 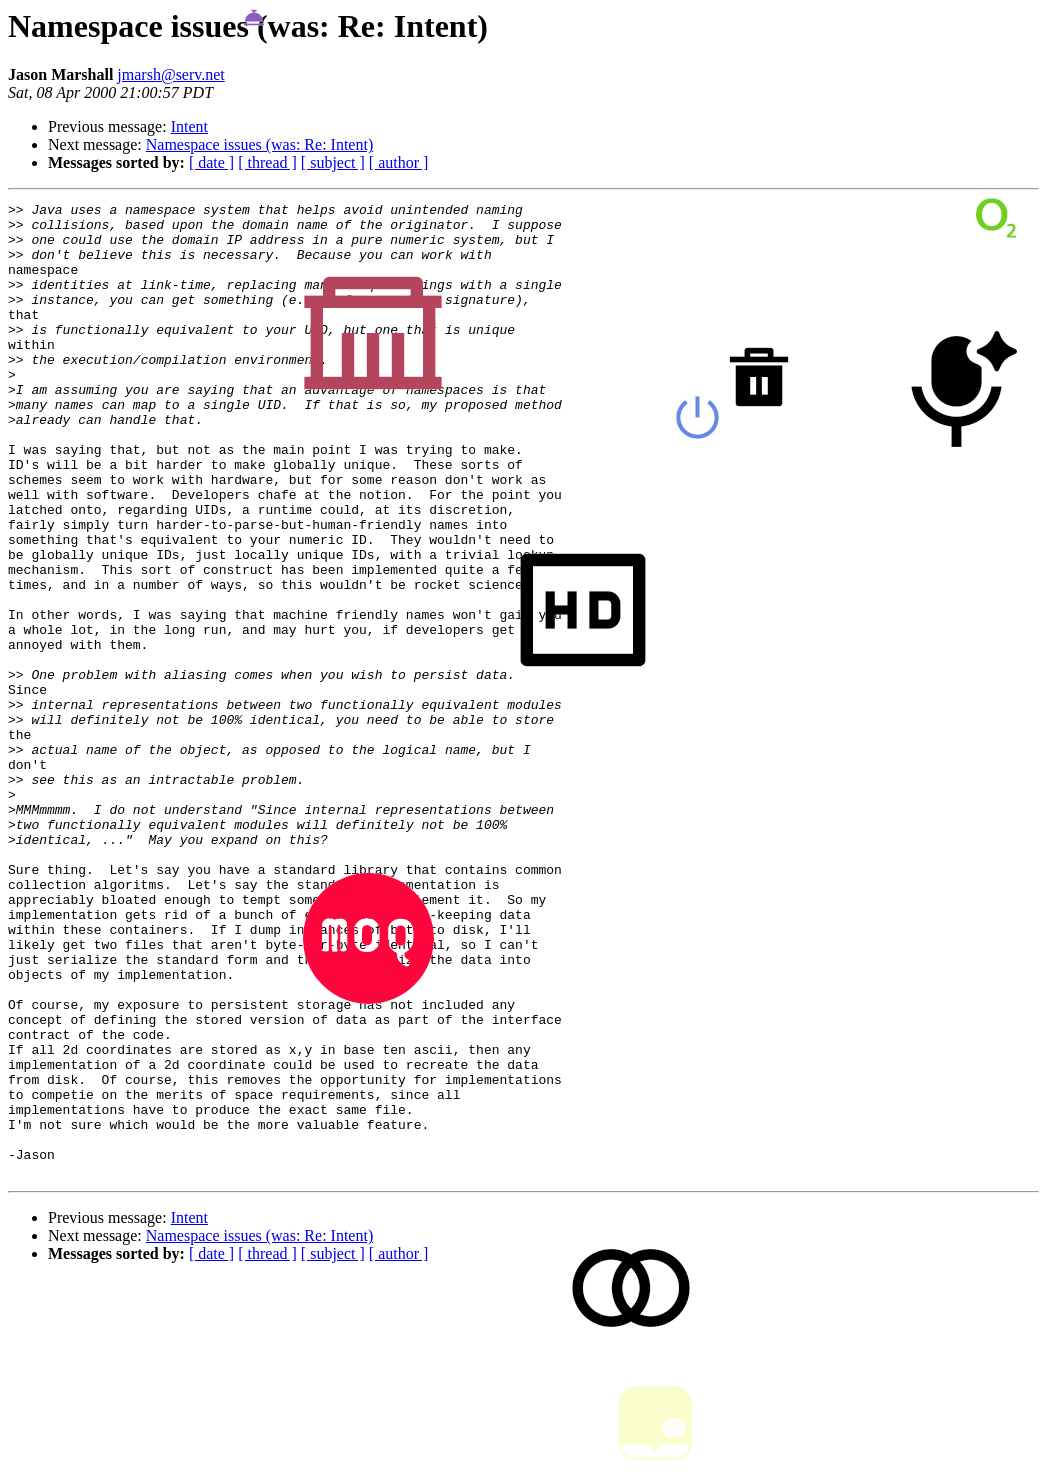 What do you see at coordinates (697, 417) in the screenshot?
I see `power off or shut down the device` at bounding box center [697, 417].